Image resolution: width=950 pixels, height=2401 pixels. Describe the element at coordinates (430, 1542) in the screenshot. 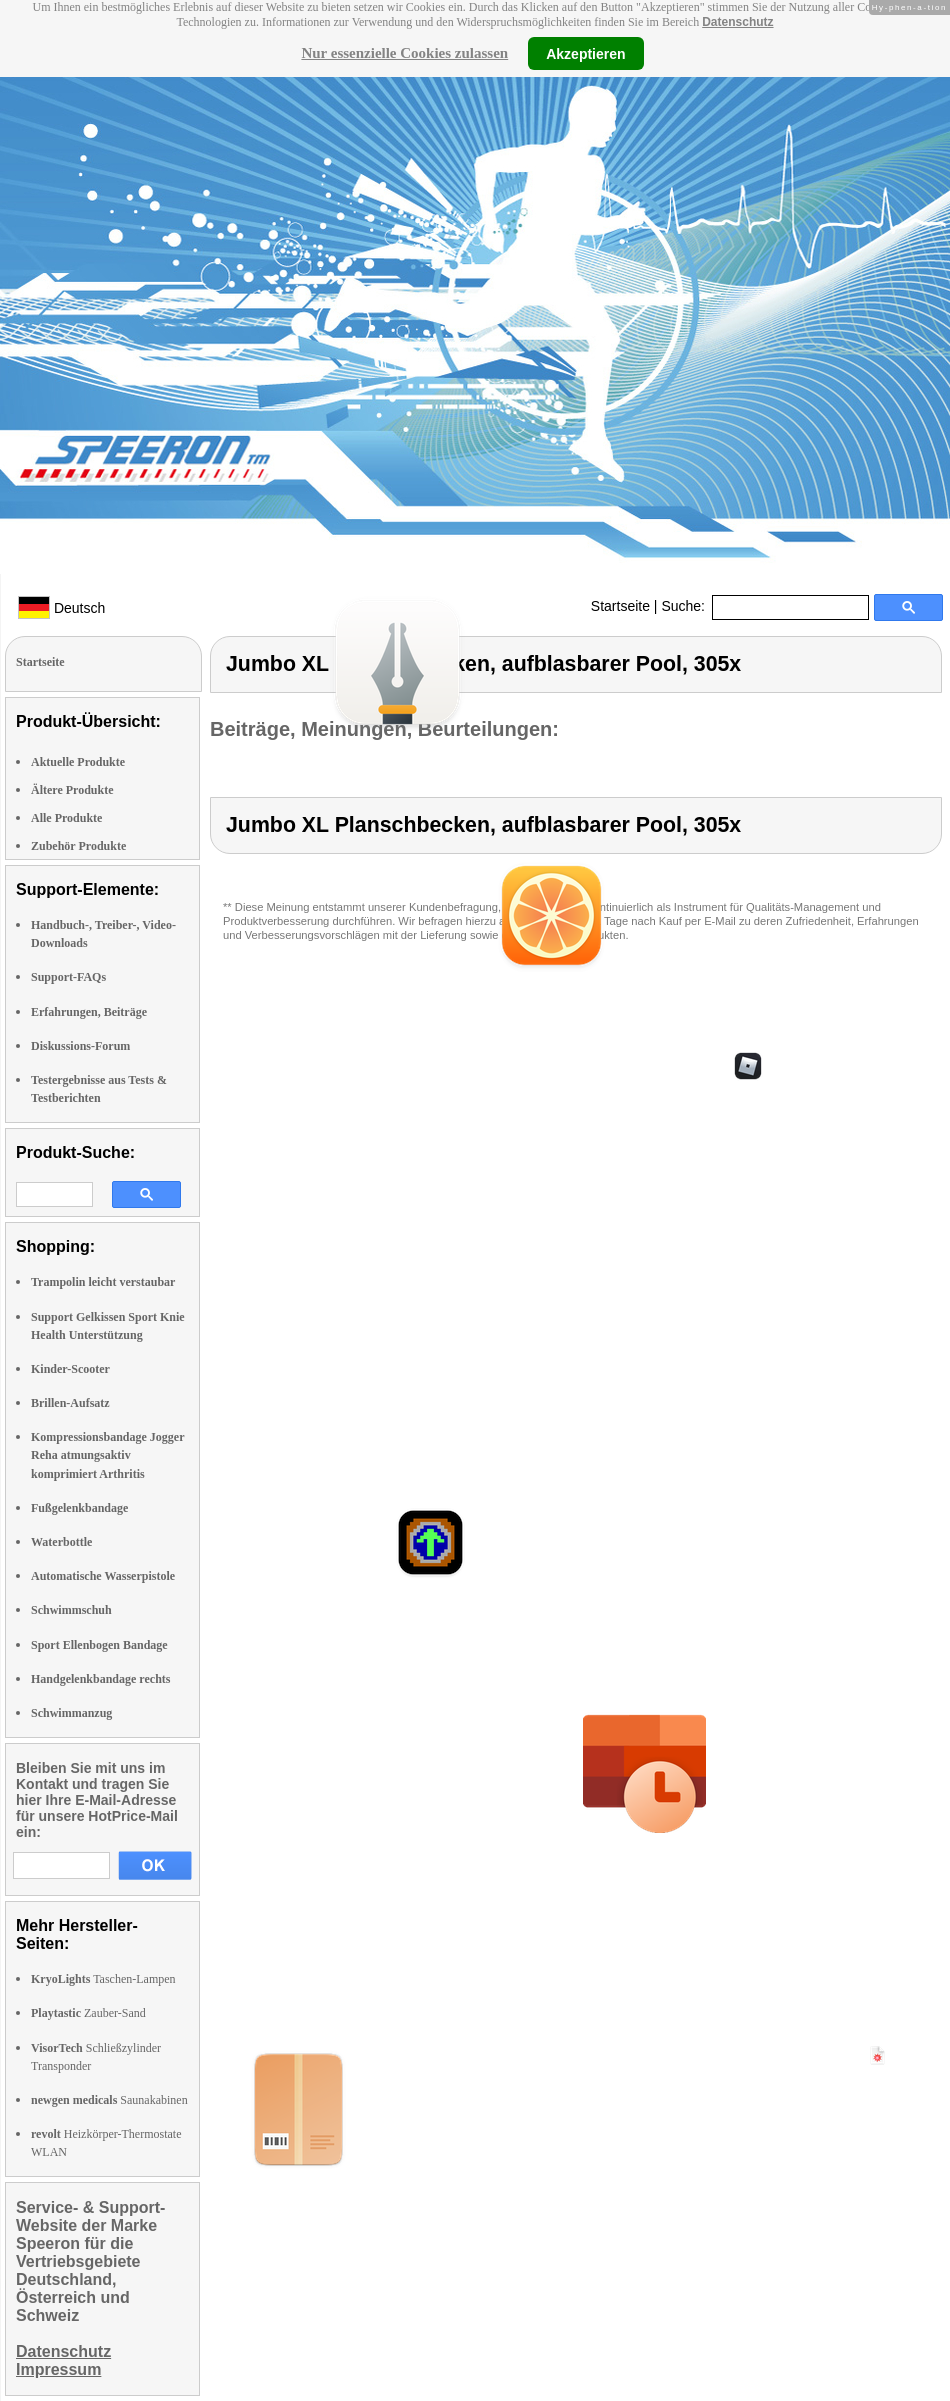

I see `launch the AAAAXY puzzle game` at that location.